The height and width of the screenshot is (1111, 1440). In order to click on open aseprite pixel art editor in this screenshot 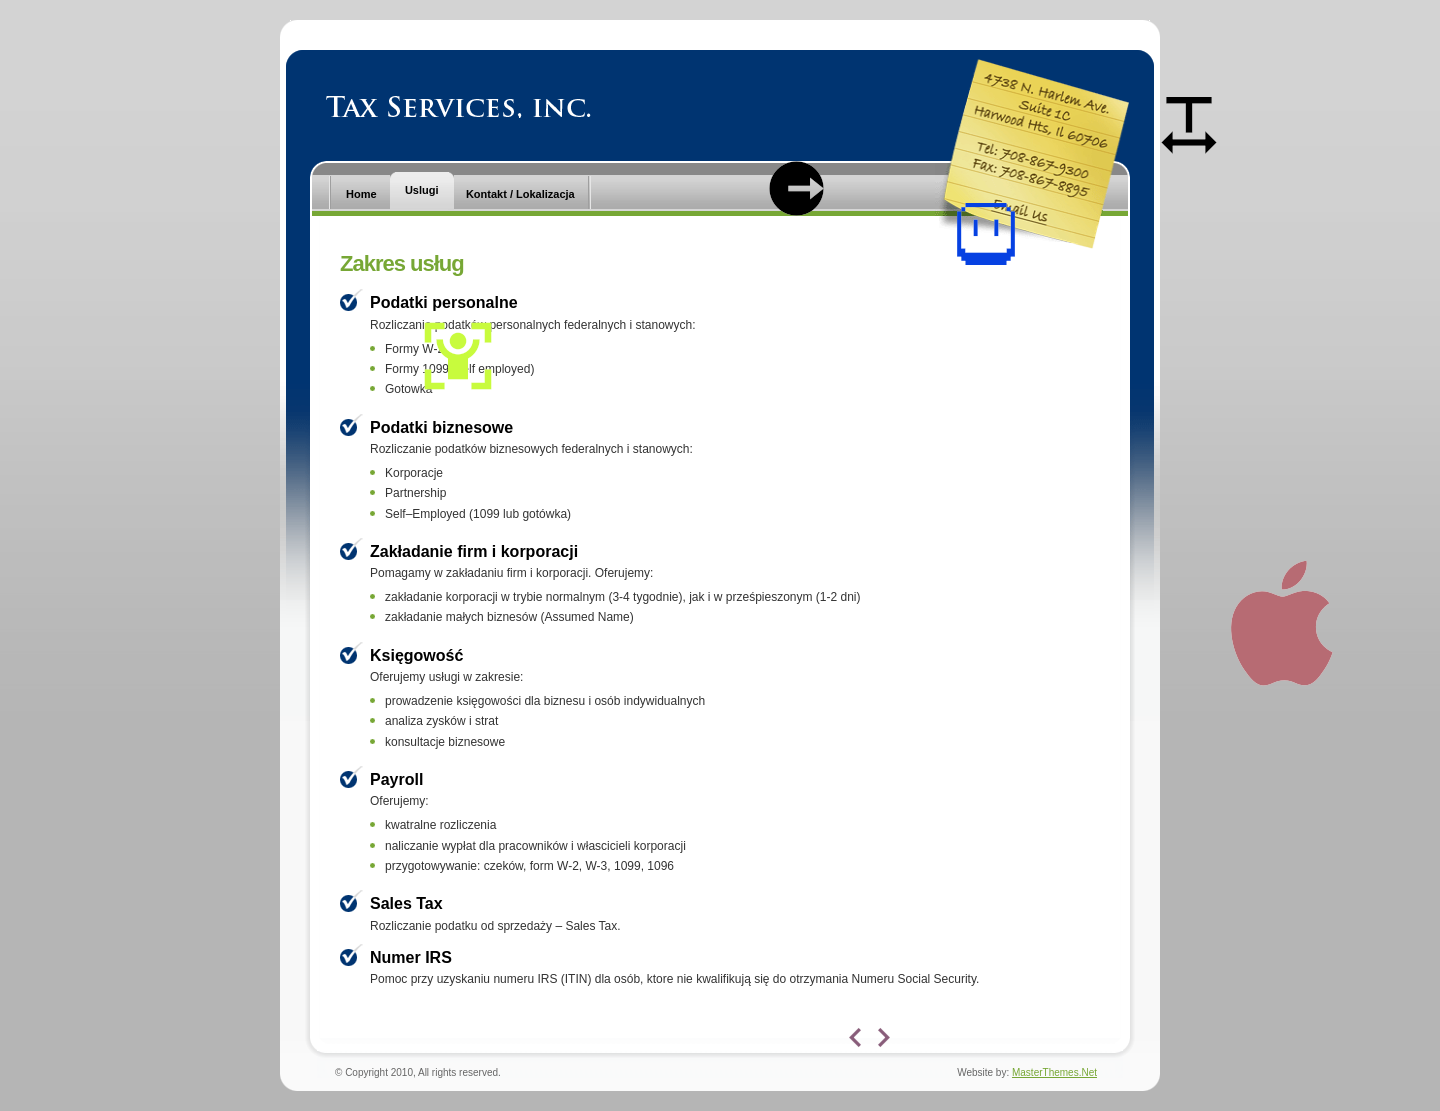, I will do `click(986, 234)`.